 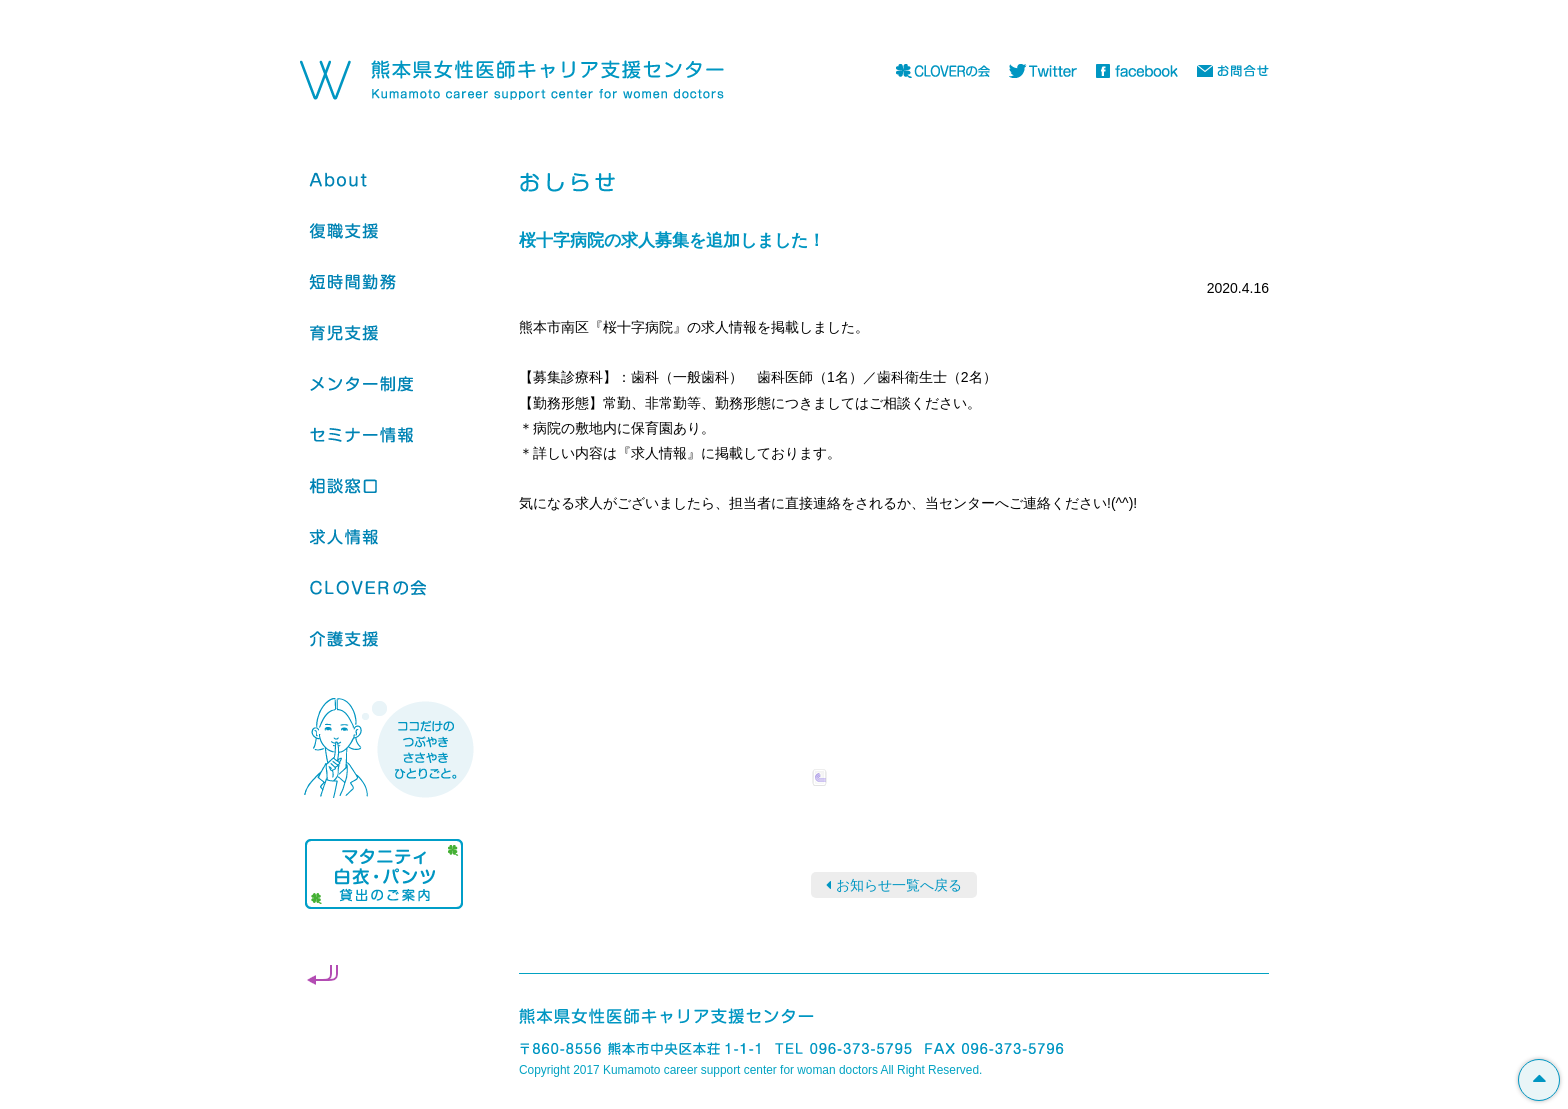 What do you see at coordinates (819, 777) in the screenshot?
I see `indicates a bittorrent torrent file` at bounding box center [819, 777].